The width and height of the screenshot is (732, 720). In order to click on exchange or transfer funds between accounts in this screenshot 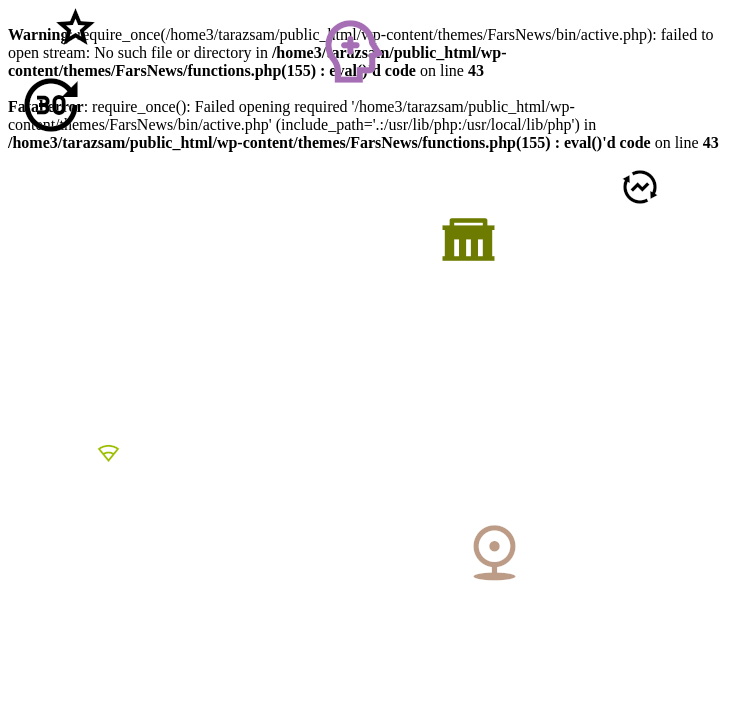, I will do `click(640, 187)`.